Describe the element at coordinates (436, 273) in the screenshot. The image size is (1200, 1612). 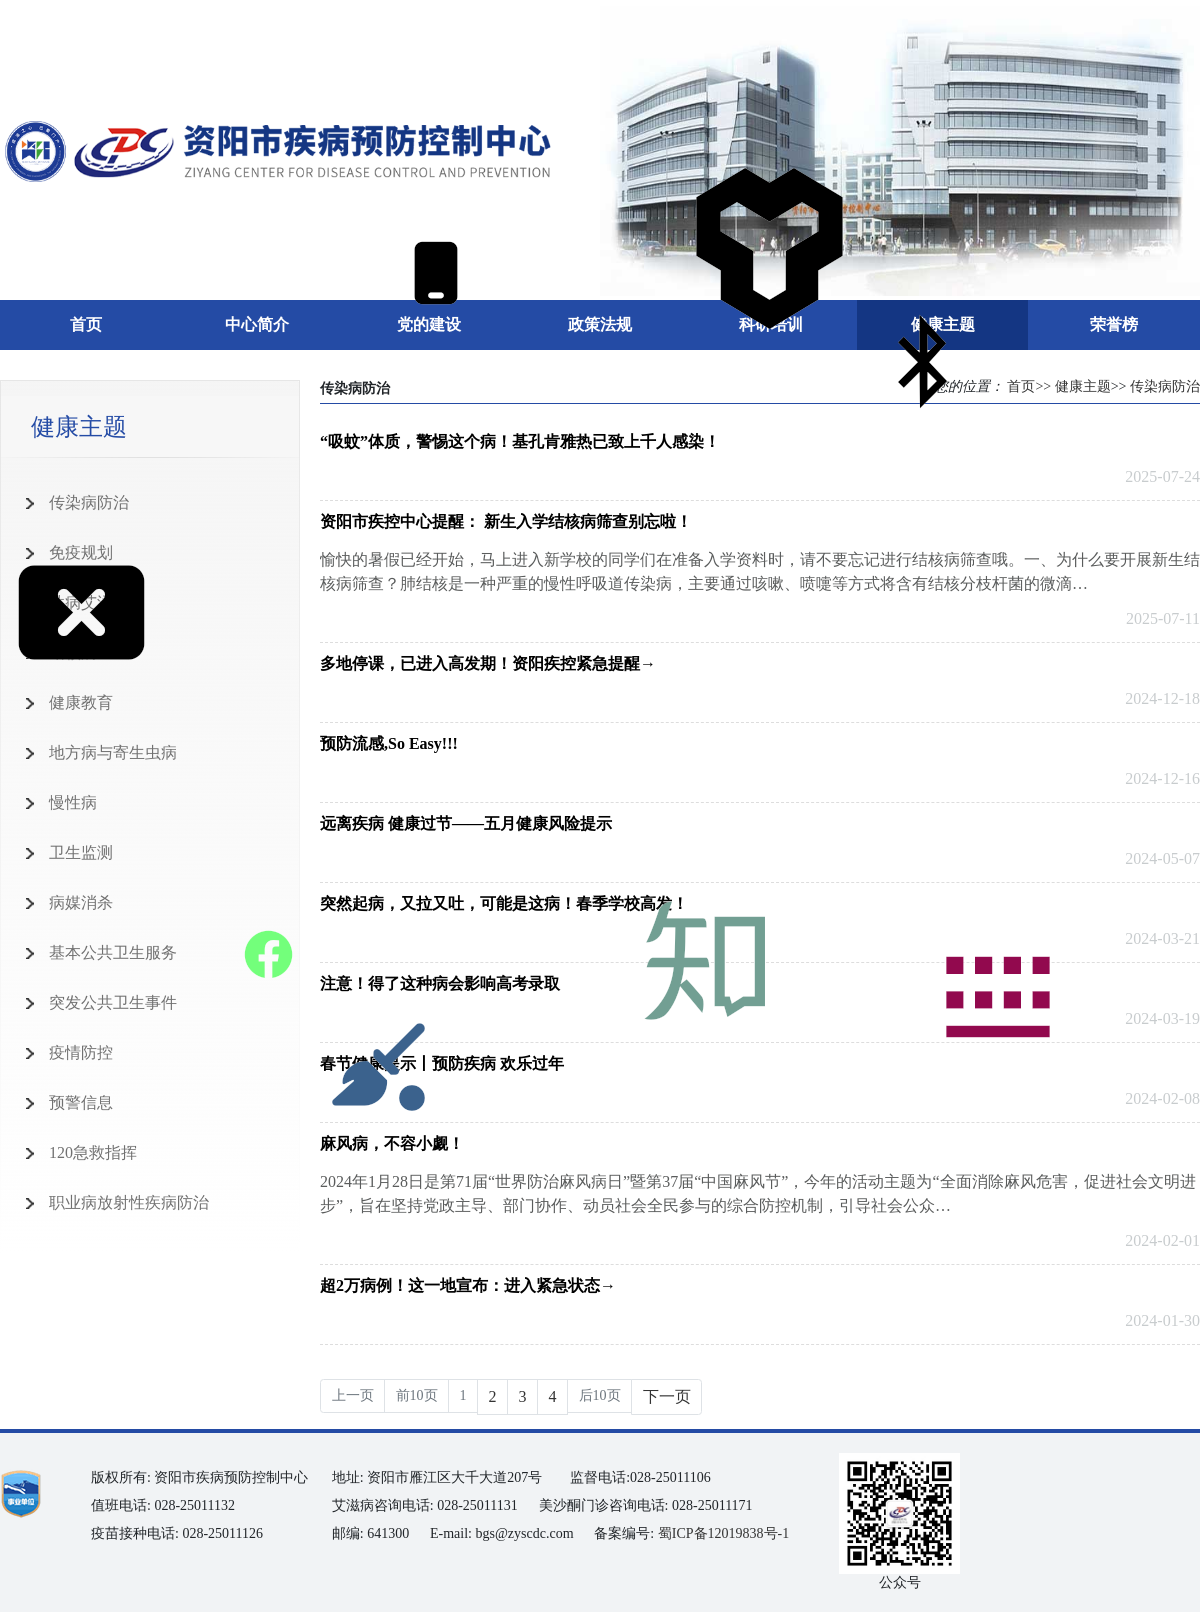
I see `indicates mobile device or smartphone` at that location.